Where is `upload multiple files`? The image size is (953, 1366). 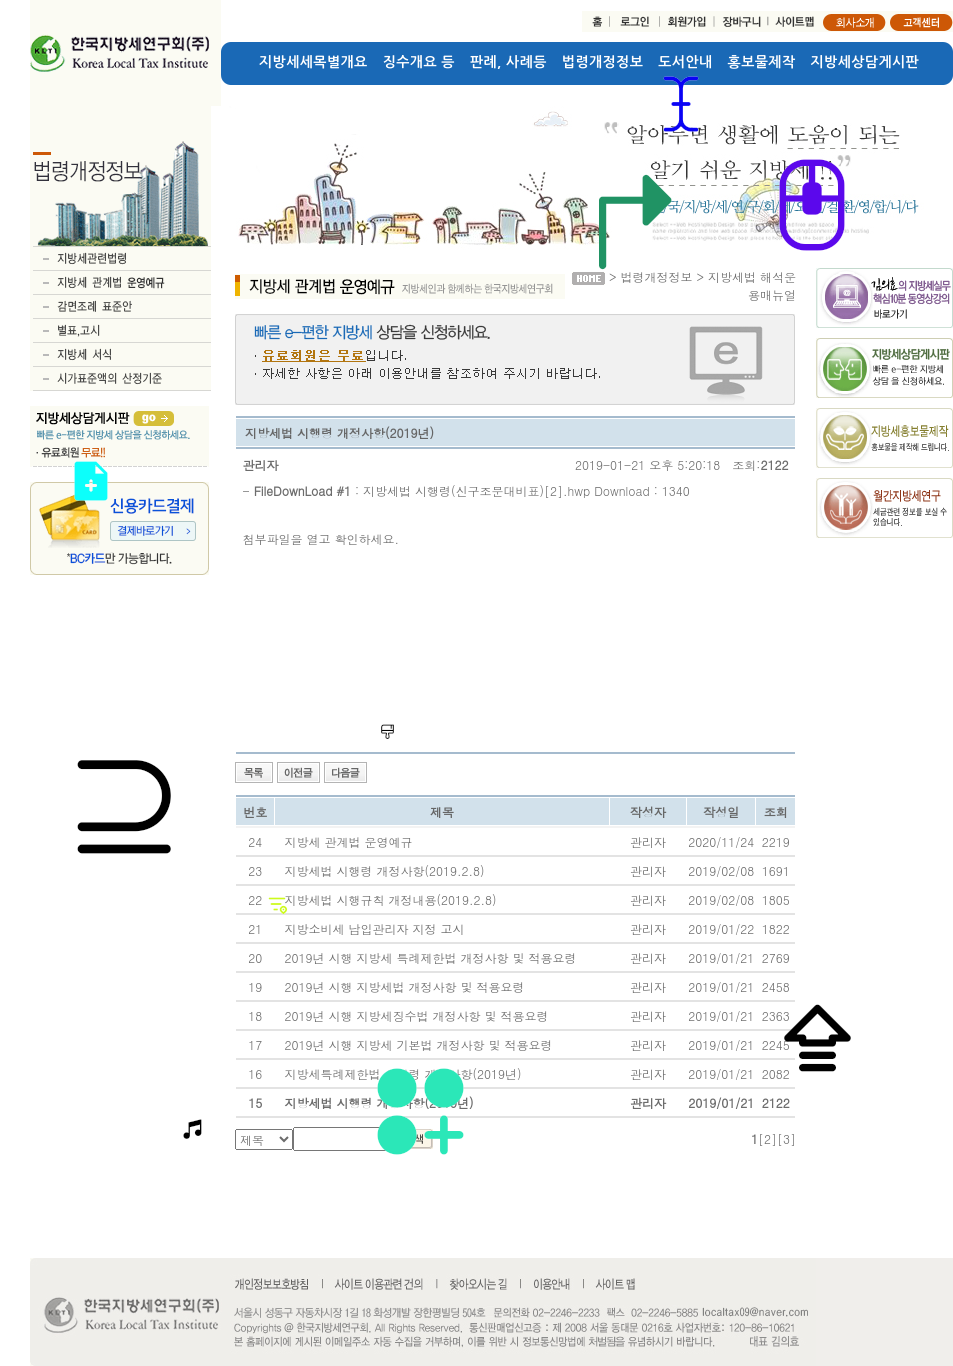 upload multiple files is located at coordinates (817, 1040).